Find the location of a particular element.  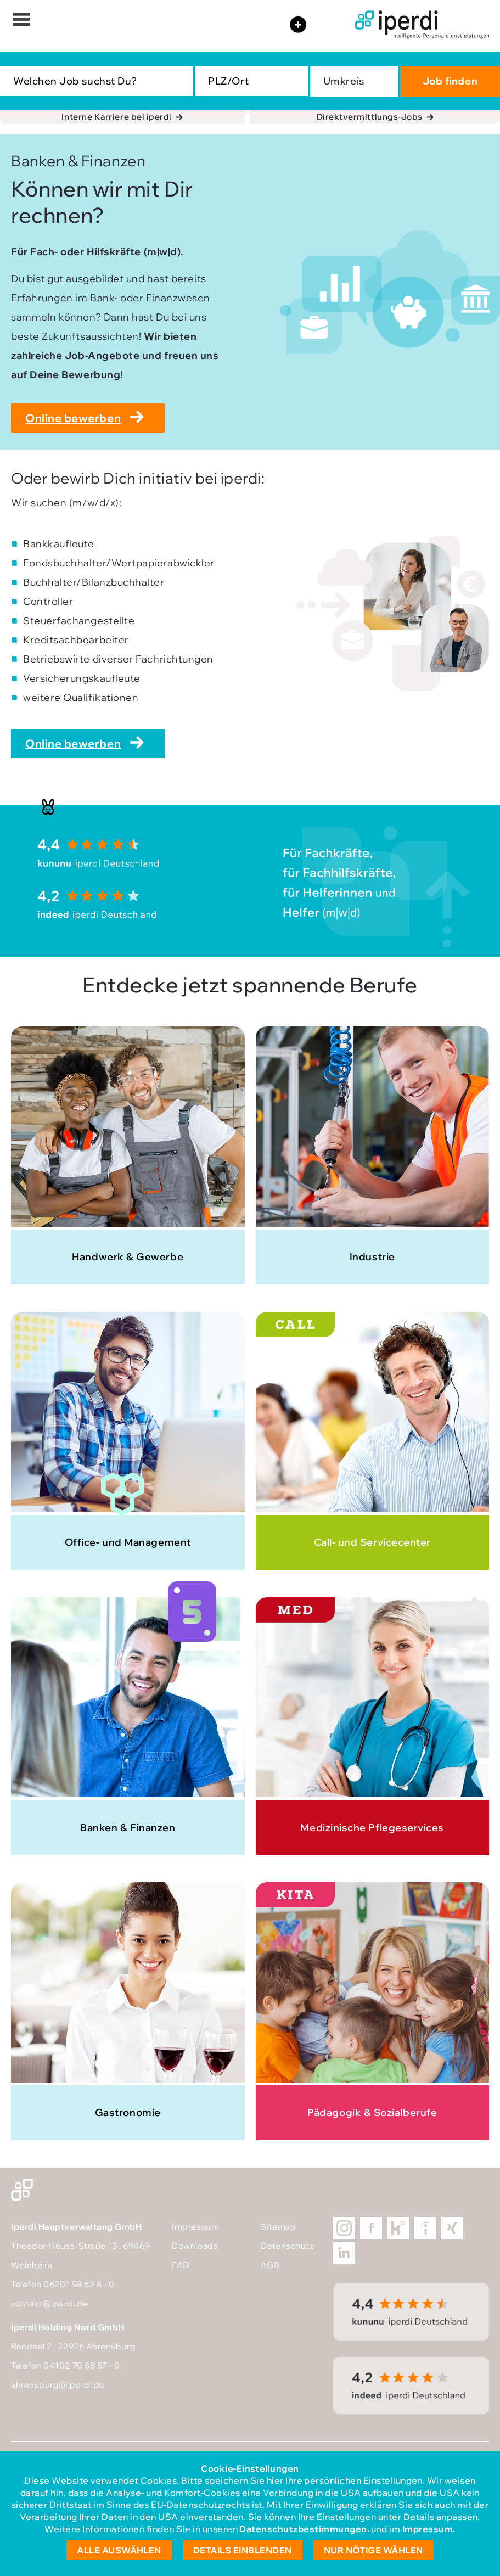

select the five card in a card game is located at coordinates (192, 1612).